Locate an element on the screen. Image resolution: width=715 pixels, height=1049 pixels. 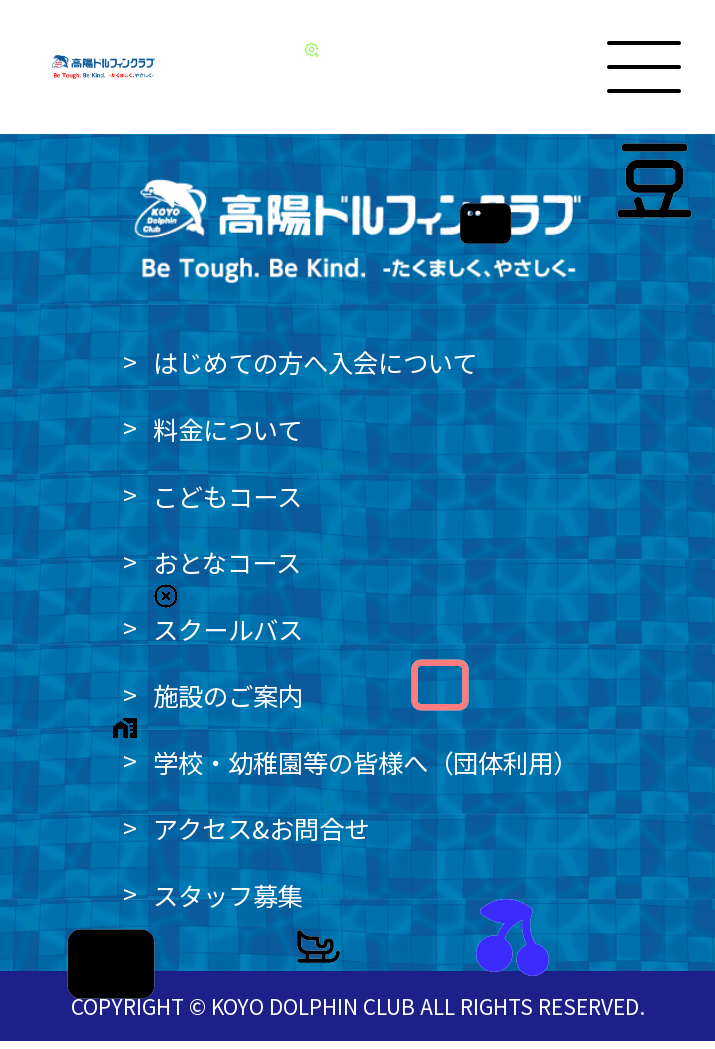
switch between home and office mode is located at coordinates (125, 728).